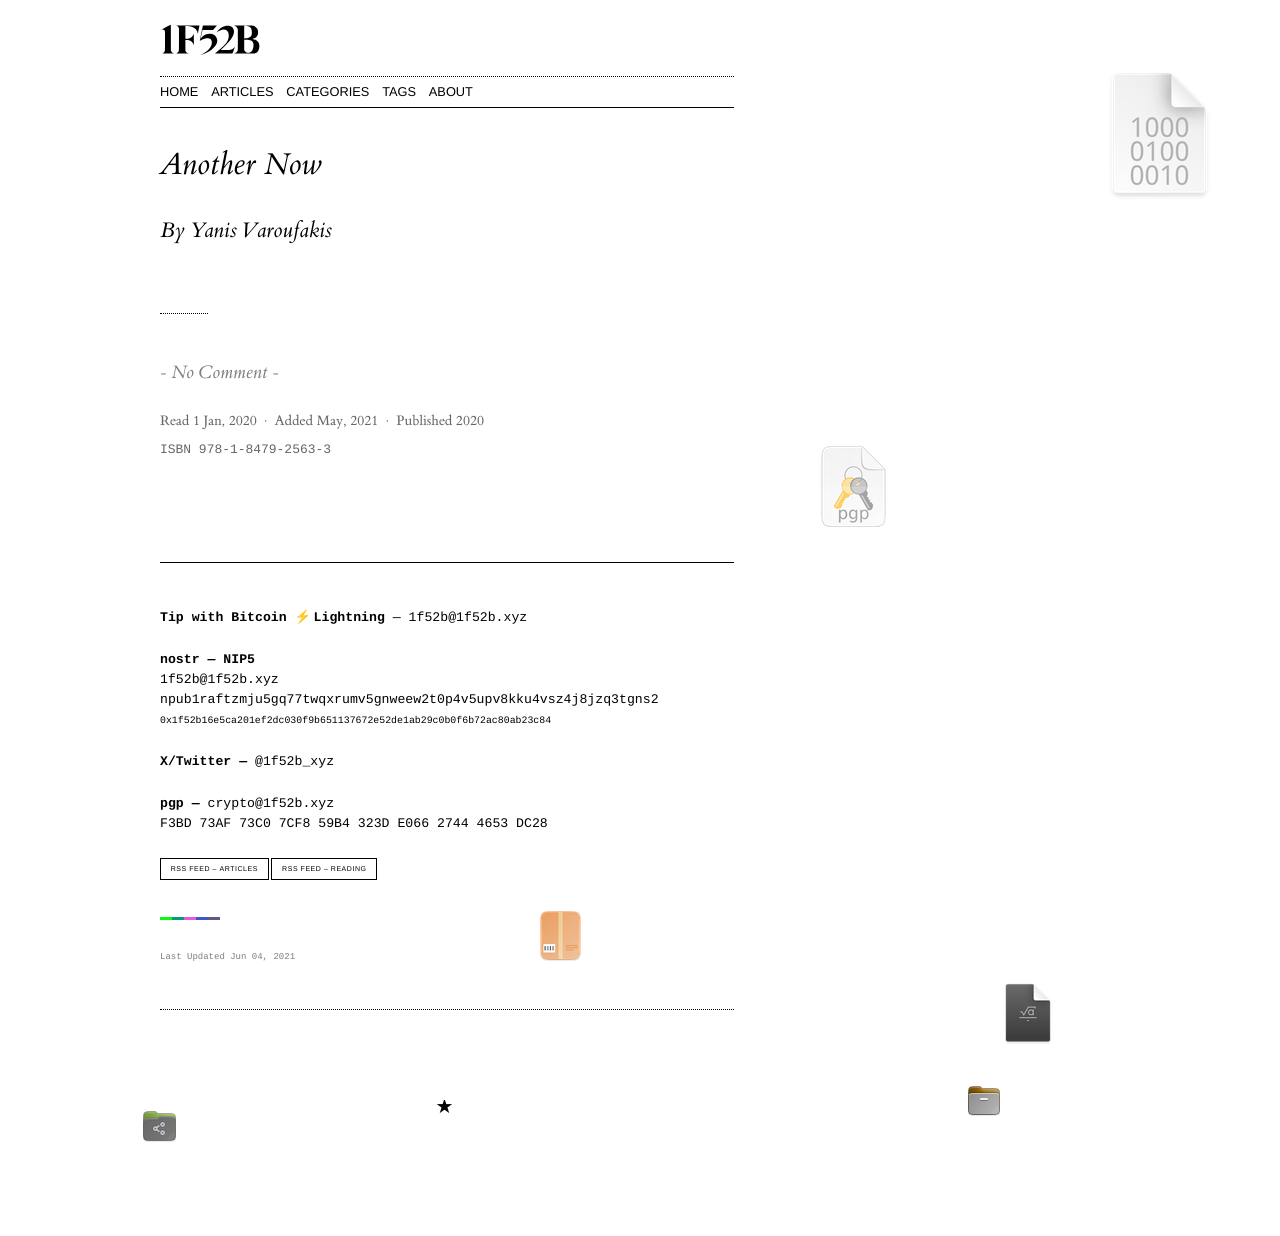  Describe the element at coordinates (560, 935) in the screenshot. I see `a compressed archive or package file` at that location.